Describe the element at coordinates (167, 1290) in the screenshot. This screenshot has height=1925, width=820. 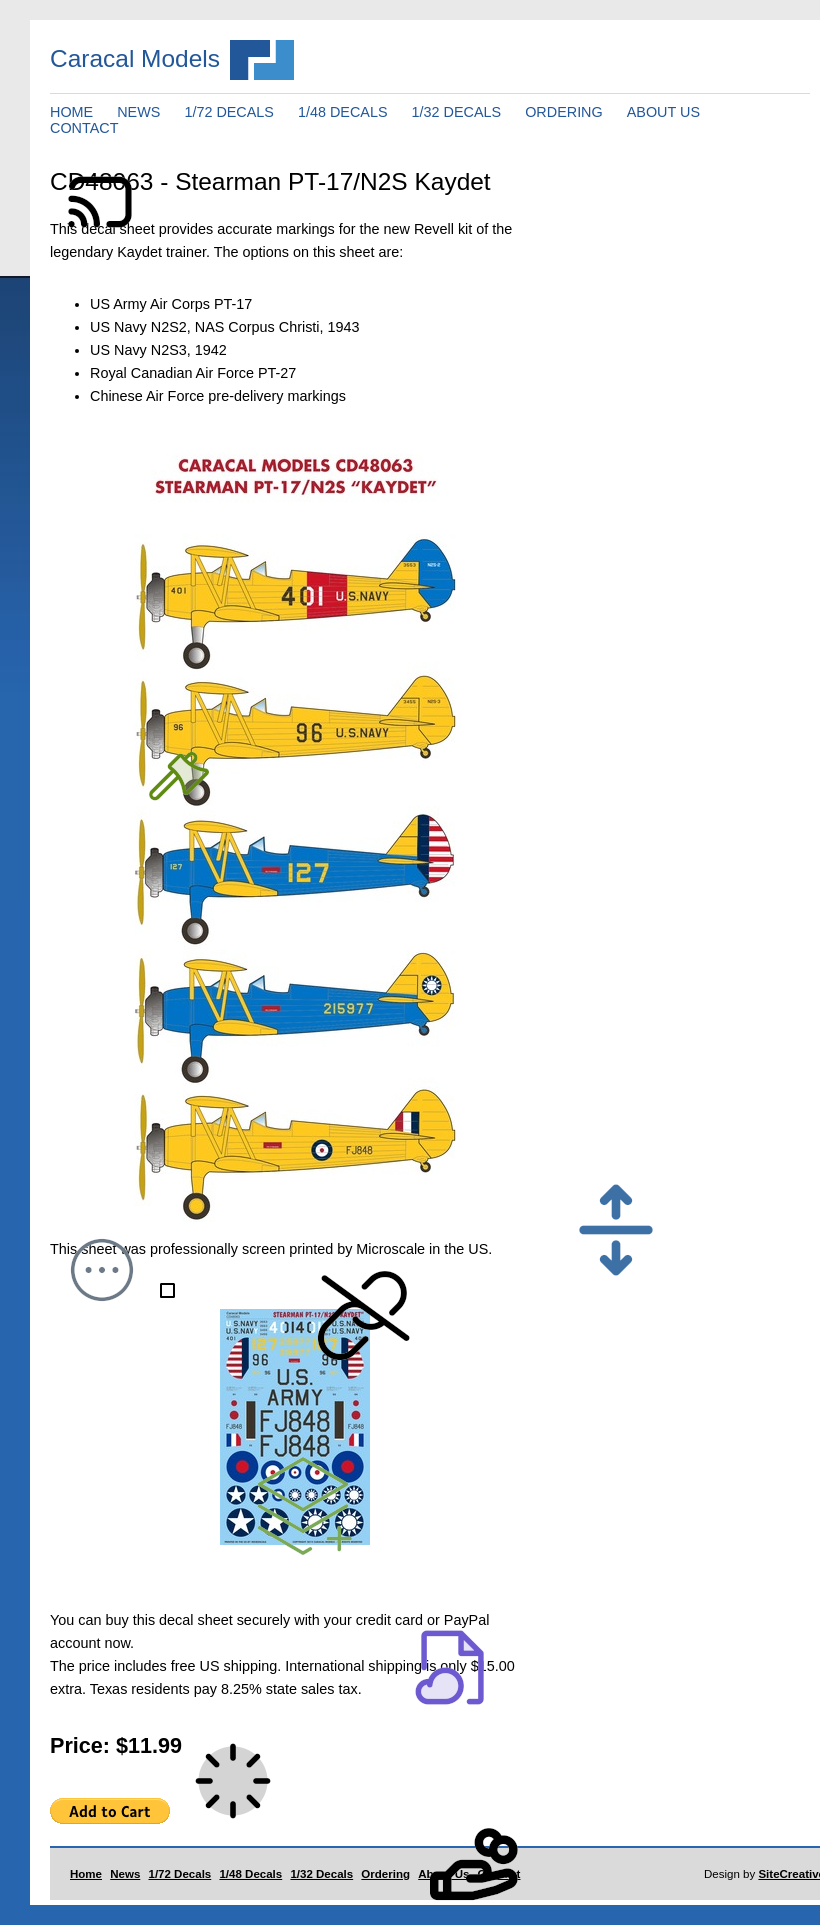
I see `crop image to square aspect ratio` at that location.